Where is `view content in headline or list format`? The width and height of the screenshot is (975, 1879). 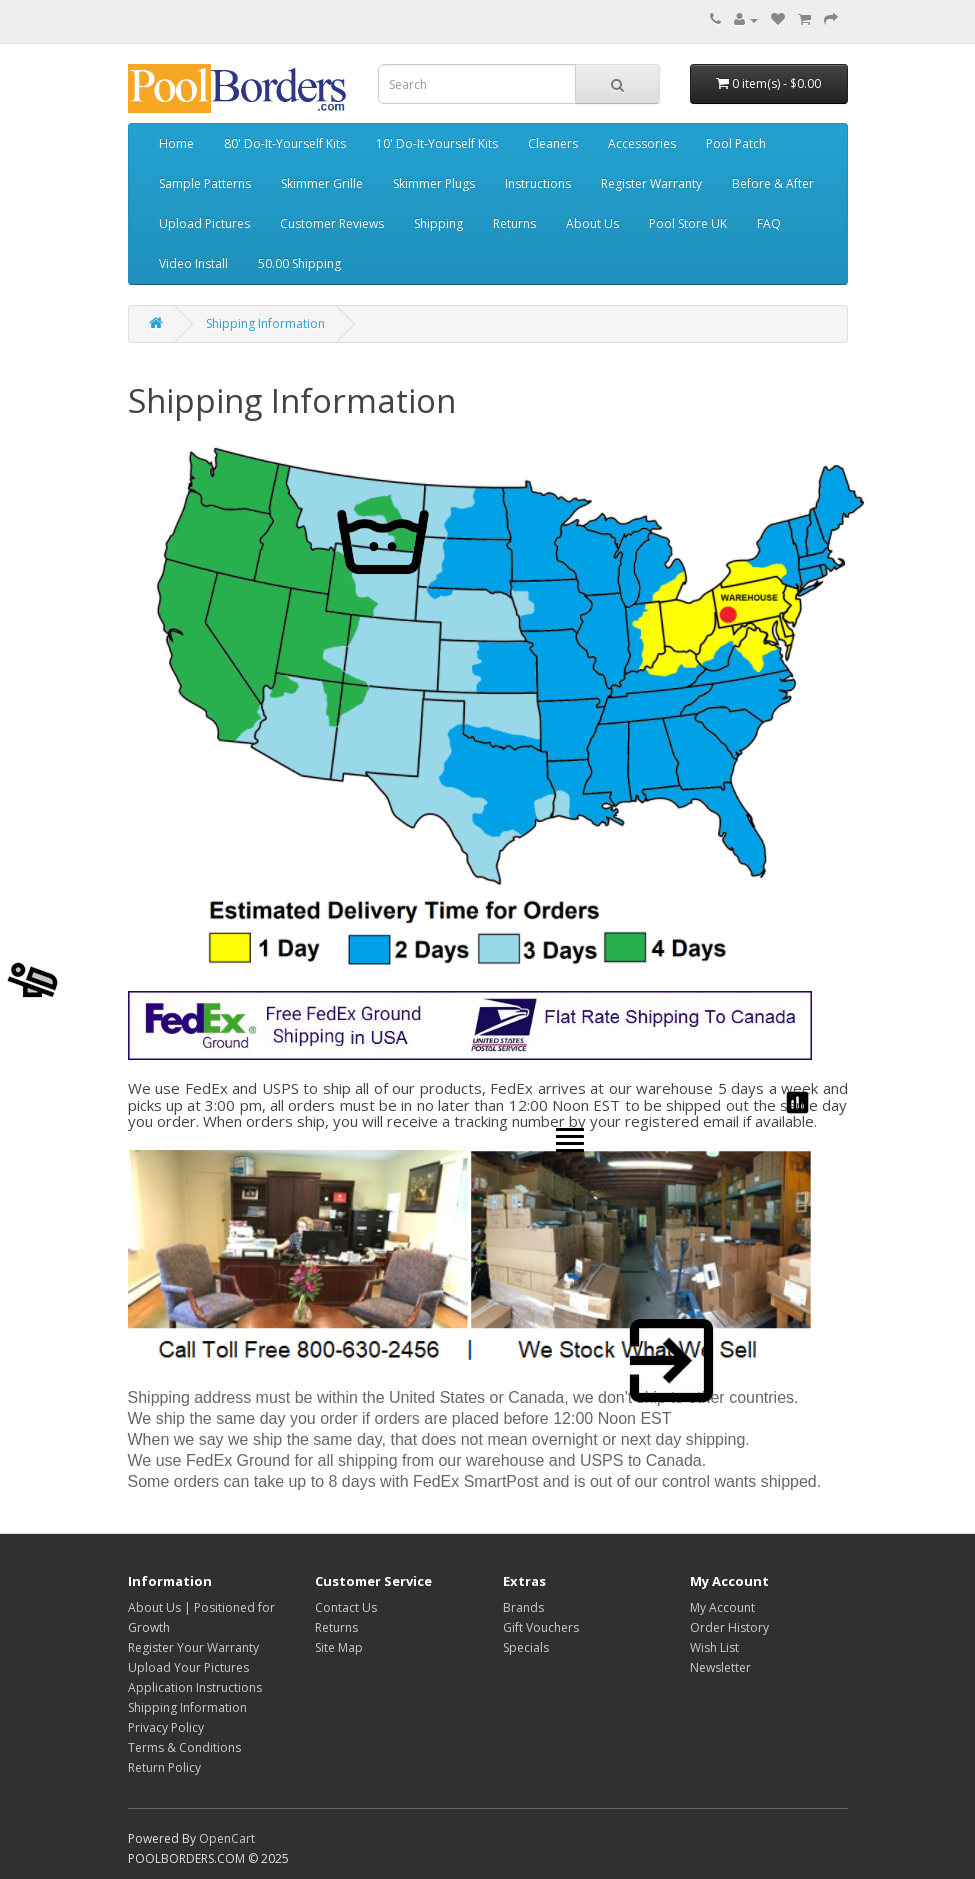 view content in headline or list format is located at coordinates (570, 1140).